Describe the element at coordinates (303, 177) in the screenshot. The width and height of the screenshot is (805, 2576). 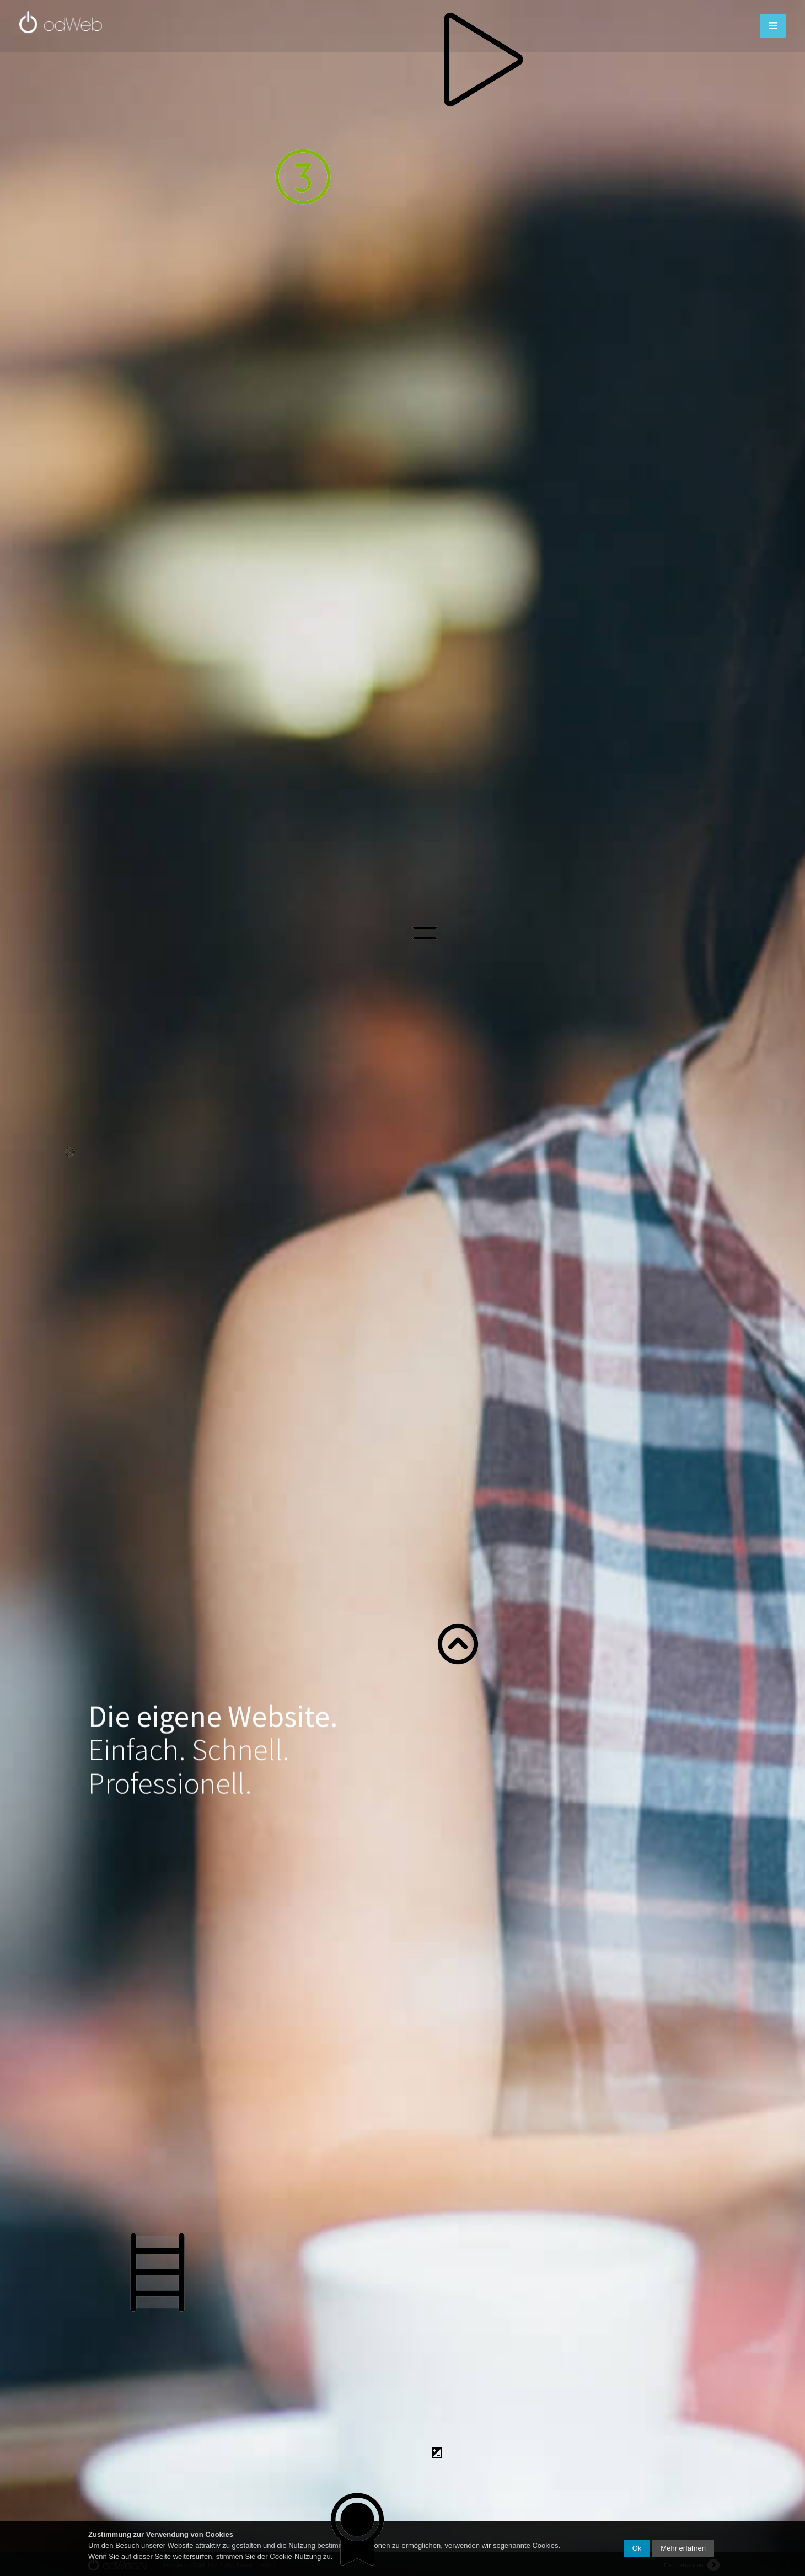
I see `step 3 in a multi-step process` at that location.